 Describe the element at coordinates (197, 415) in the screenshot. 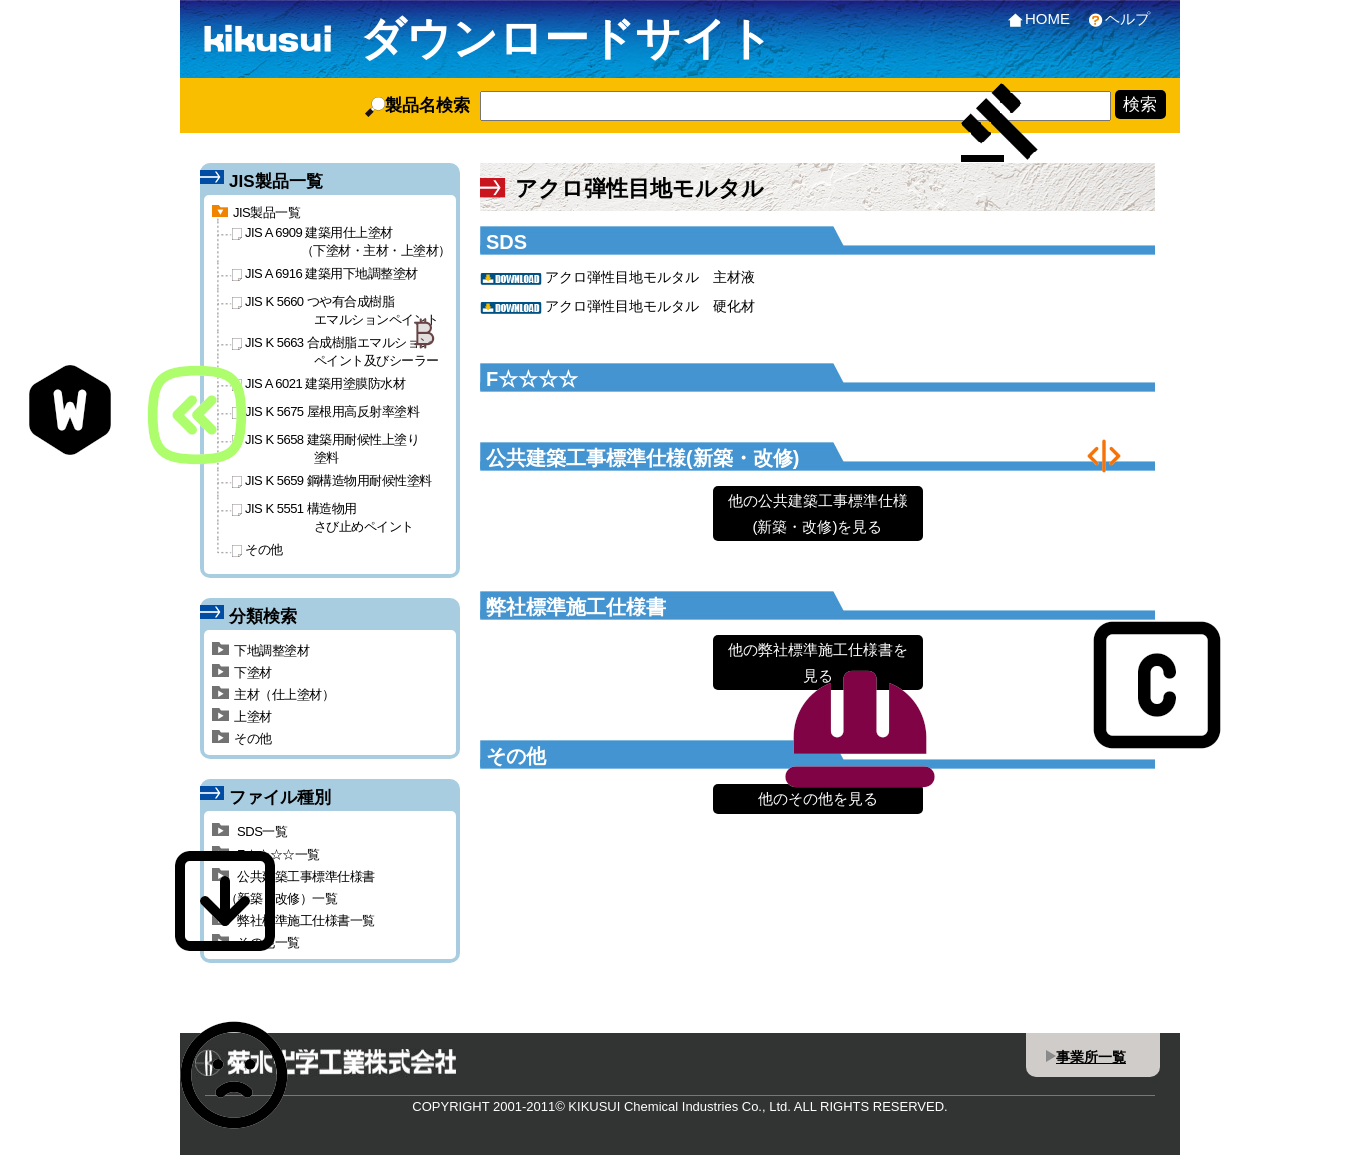

I see `go back to previous section` at that location.